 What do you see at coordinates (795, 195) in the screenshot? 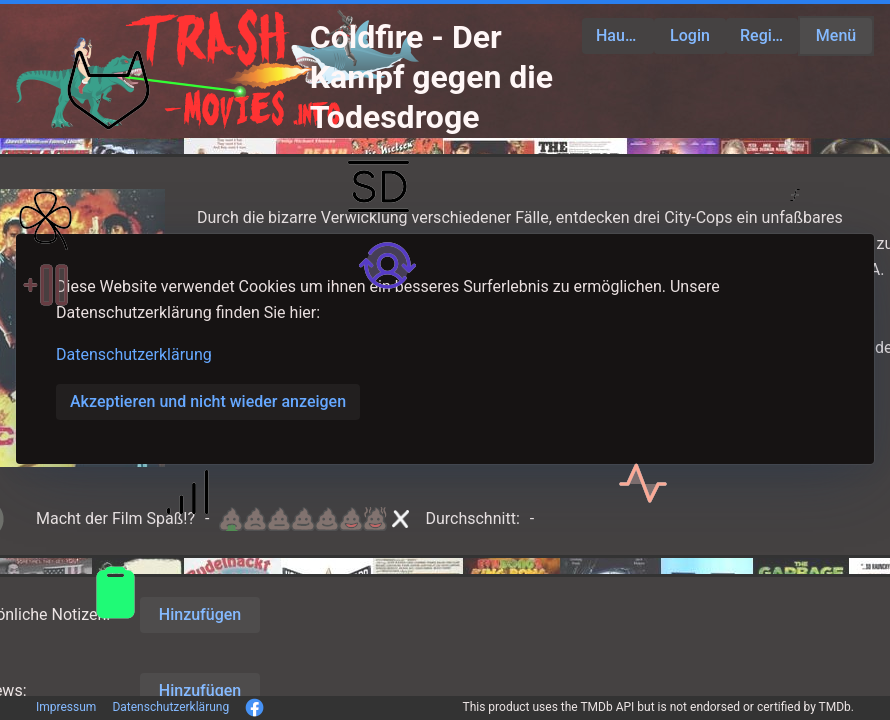
I see `access function or formula editor` at bounding box center [795, 195].